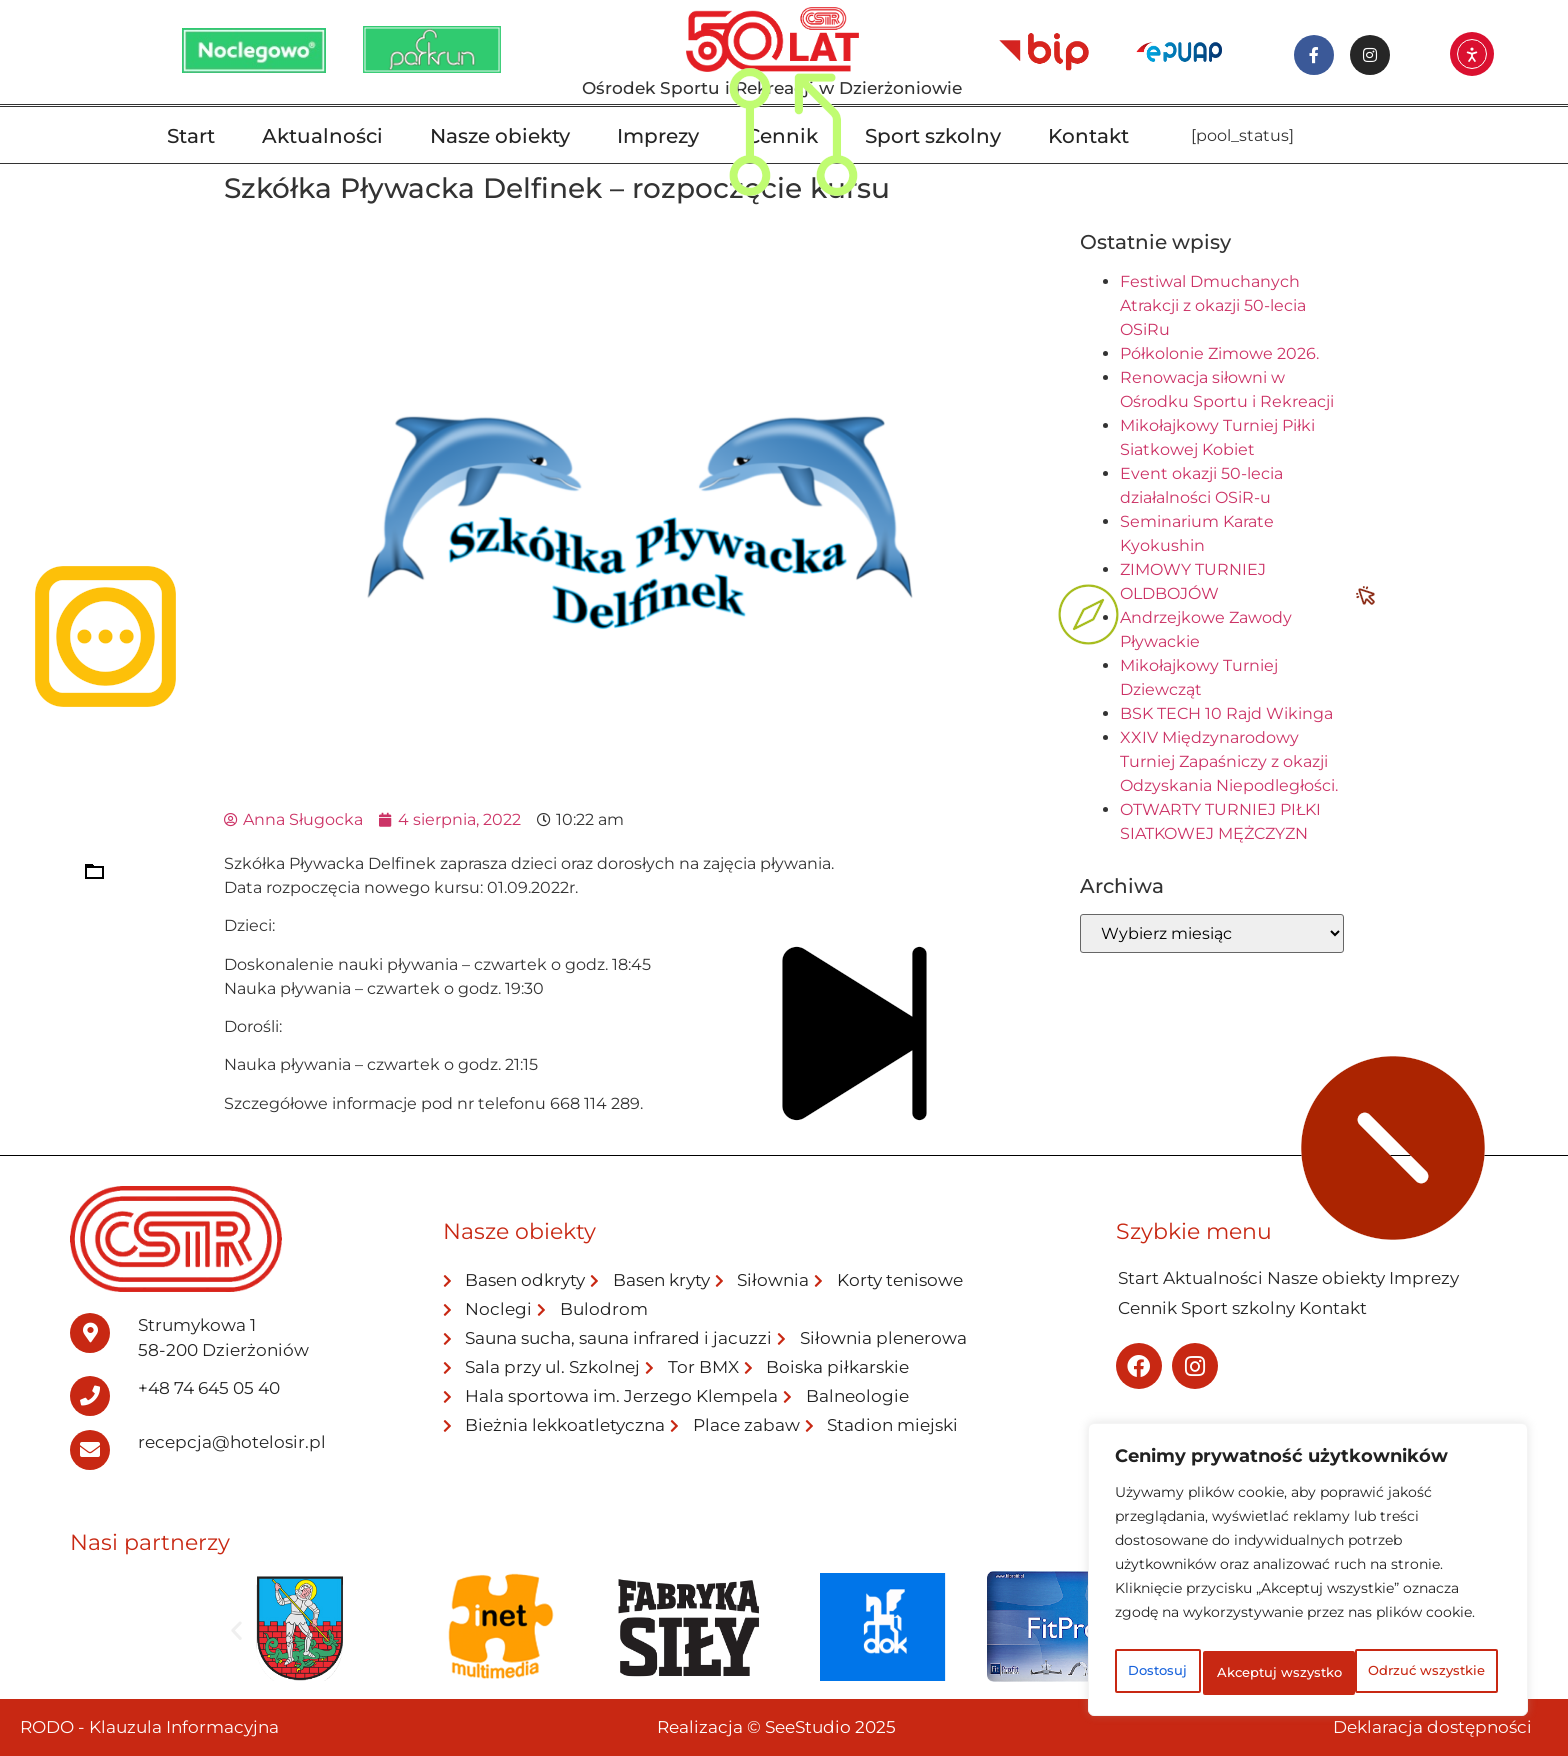 This screenshot has width=1568, height=1756. What do you see at coordinates (1088, 614) in the screenshot?
I see `access navigation or directions` at bounding box center [1088, 614].